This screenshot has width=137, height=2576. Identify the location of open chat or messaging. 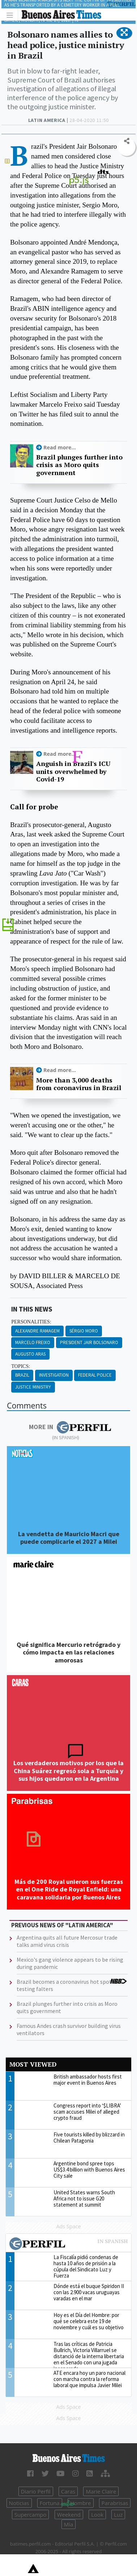
(76, 1751).